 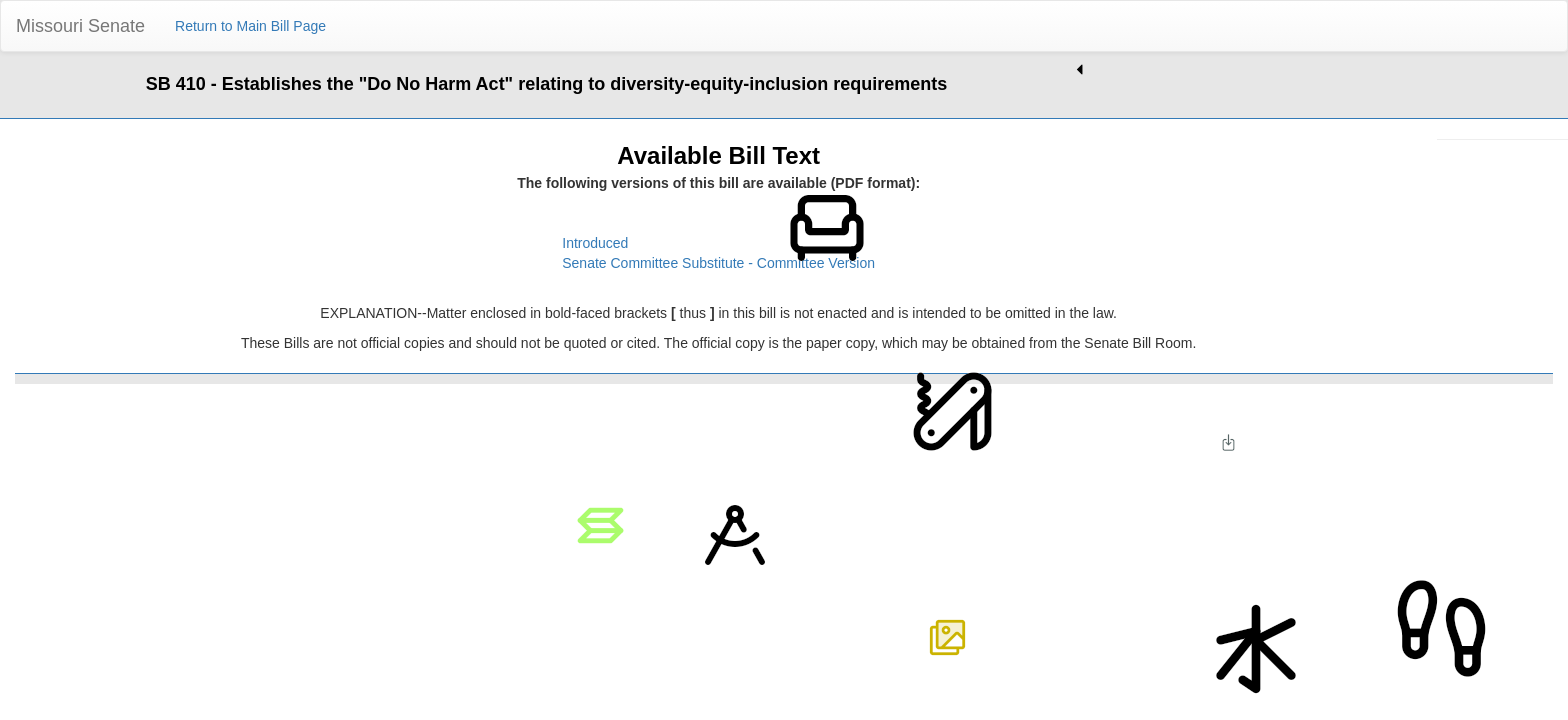 What do you see at coordinates (947, 637) in the screenshot?
I see `view photo gallery` at bounding box center [947, 637].